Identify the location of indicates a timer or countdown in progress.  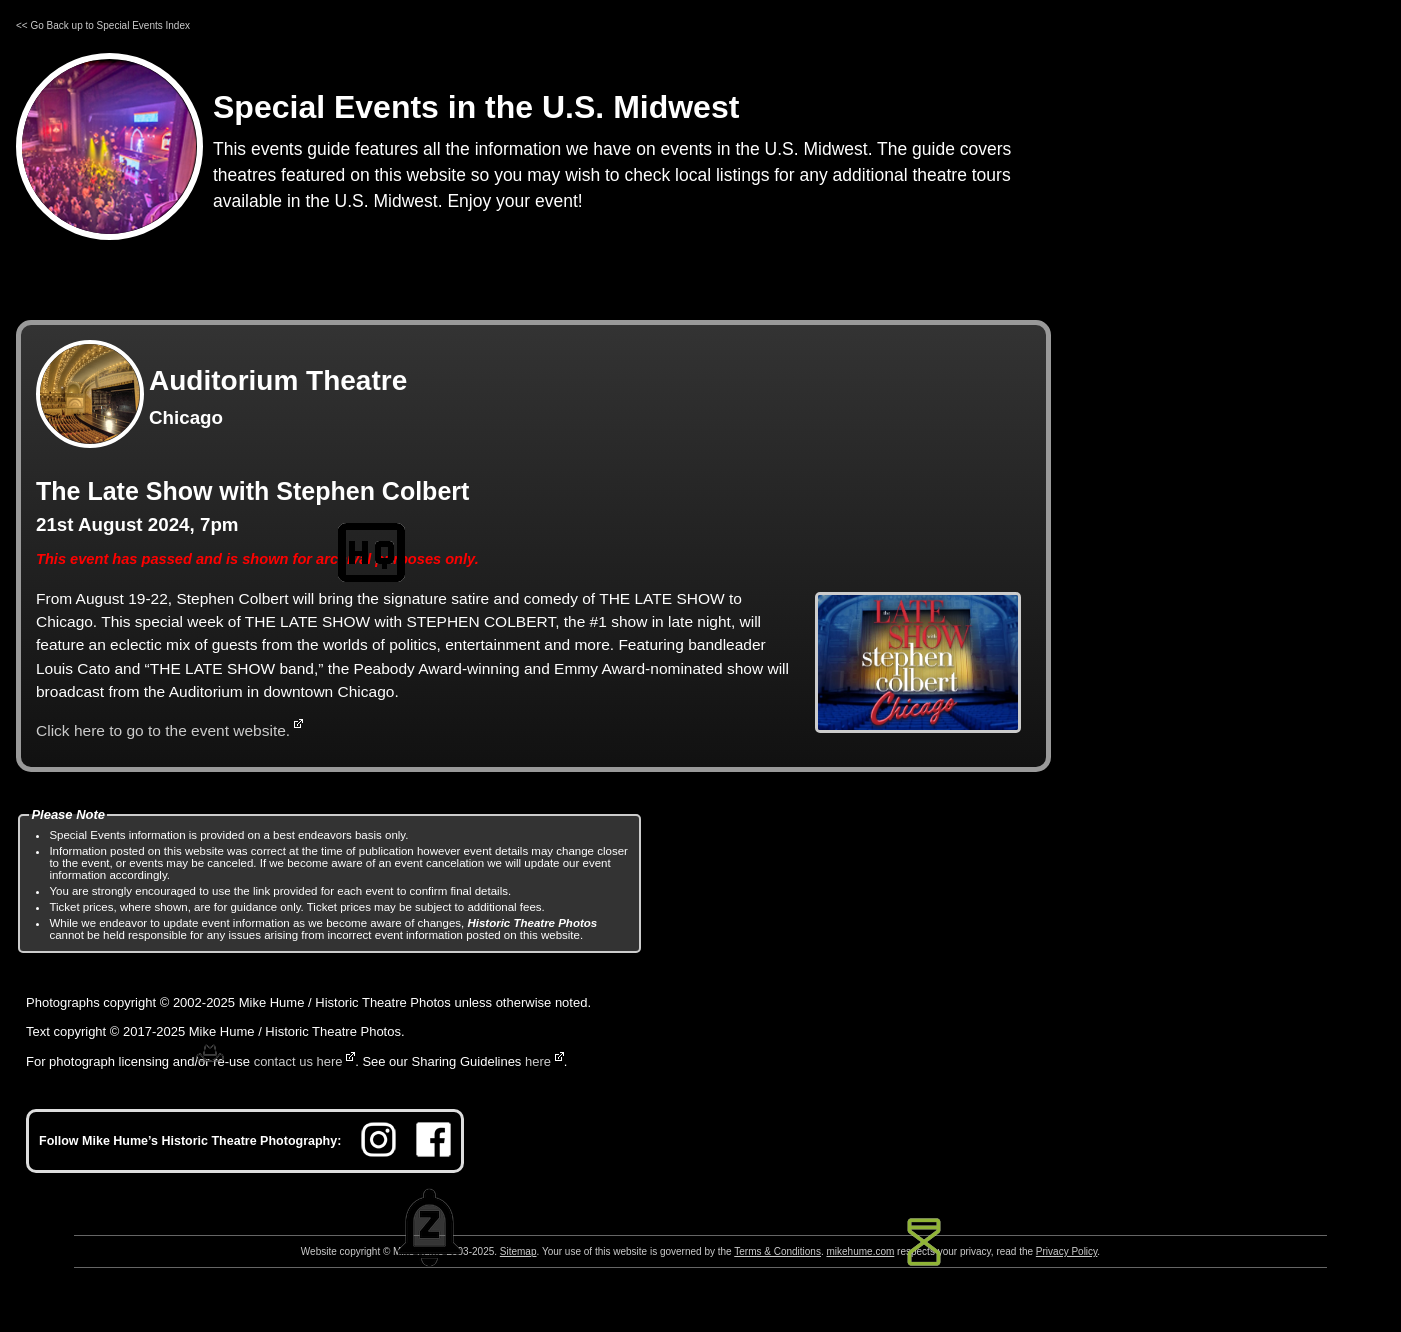
(924, 1242).